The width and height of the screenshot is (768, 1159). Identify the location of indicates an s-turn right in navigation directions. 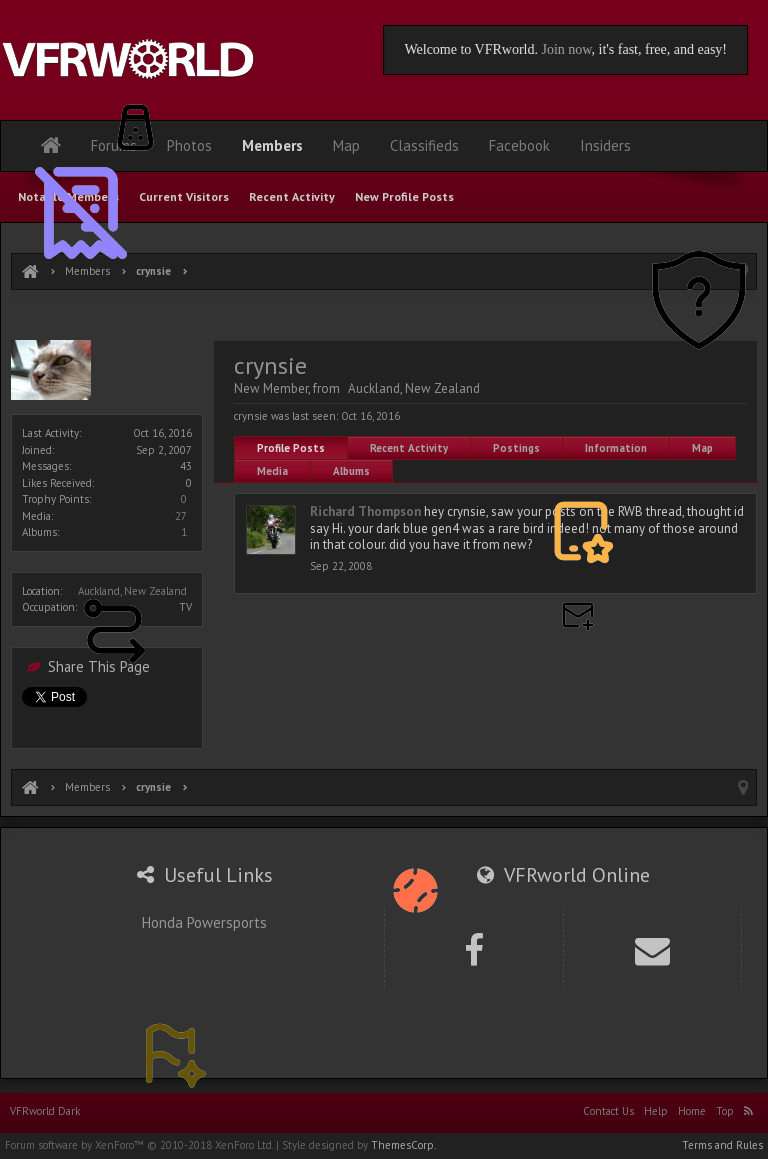
(114, 629).